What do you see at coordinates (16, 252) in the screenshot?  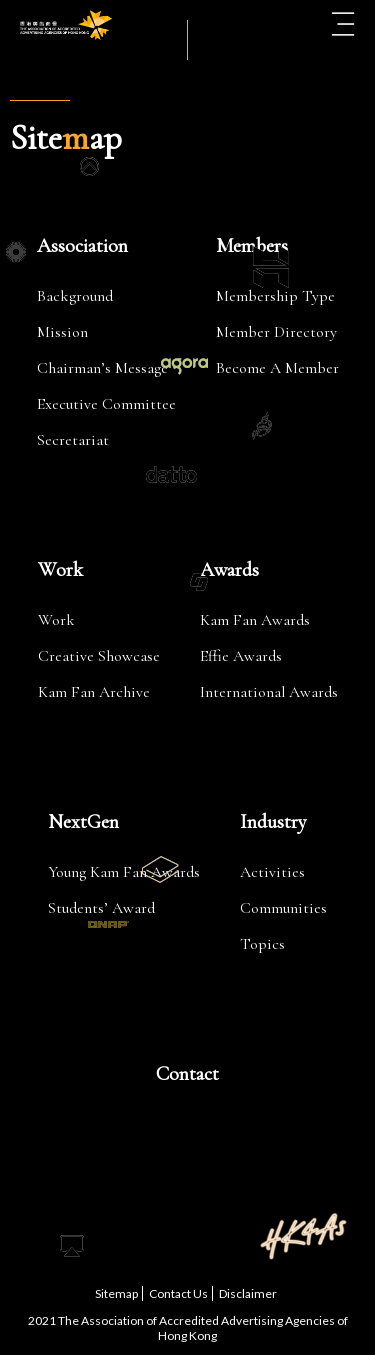 I see `link to figshare research repository` at bounding box center [16, 252].